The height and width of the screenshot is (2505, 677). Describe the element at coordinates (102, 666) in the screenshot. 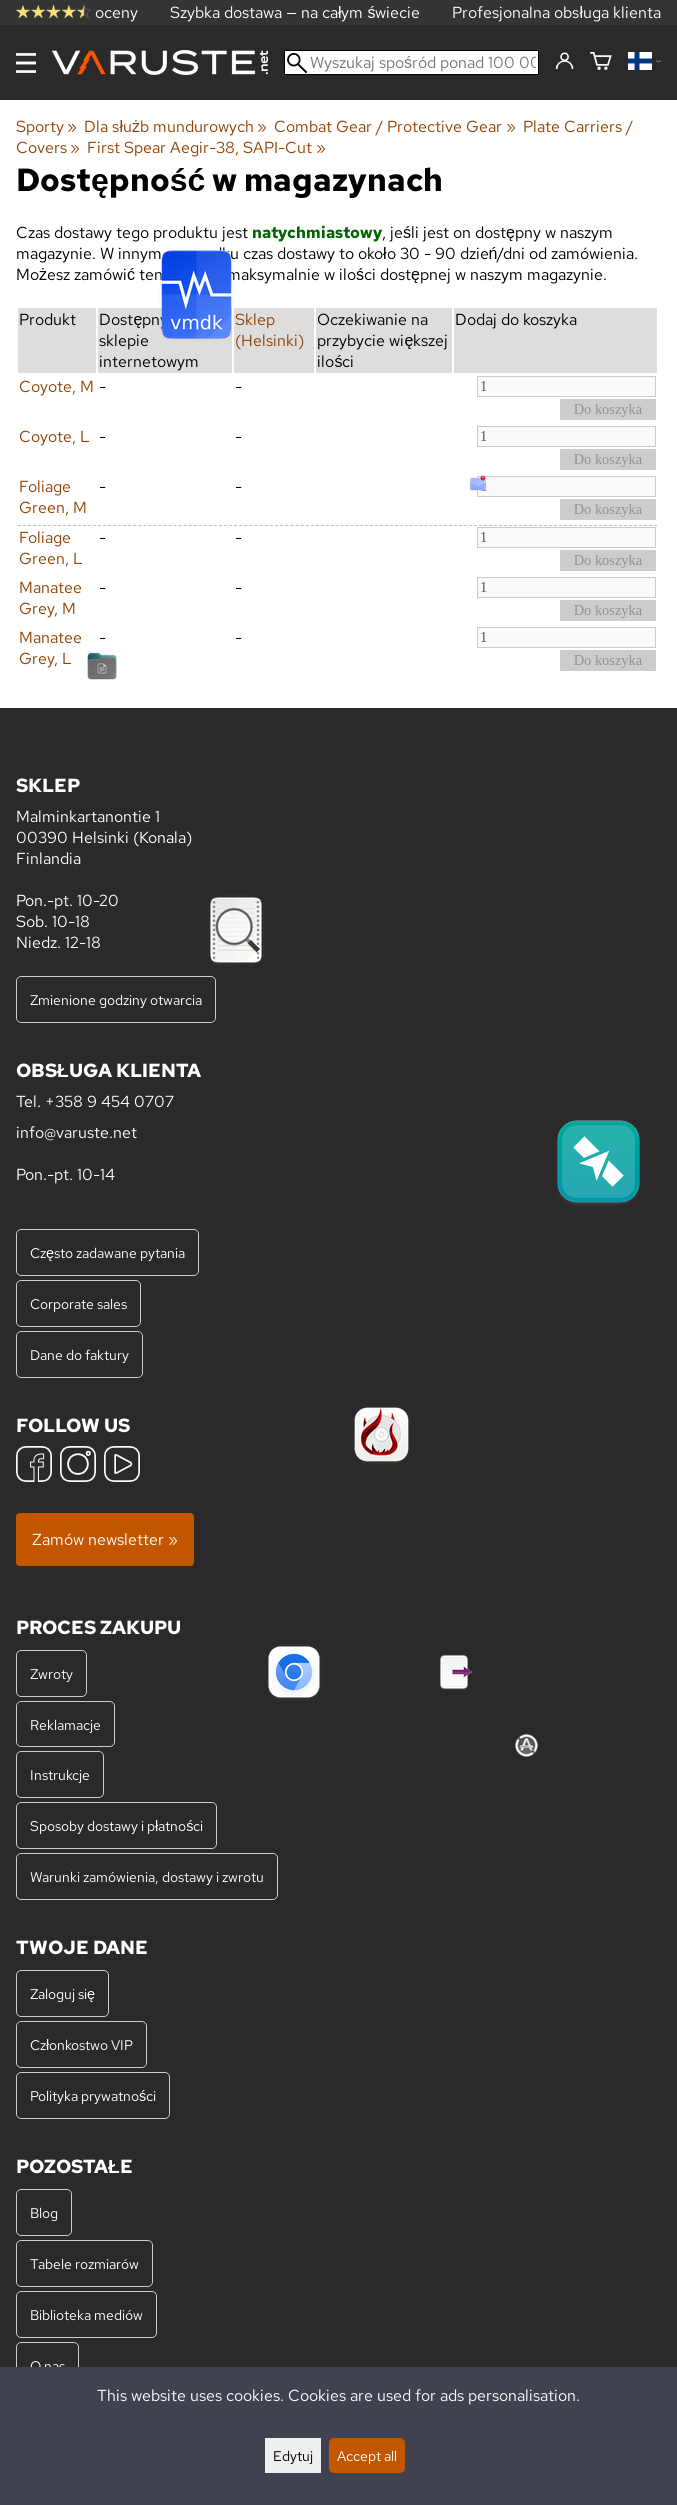

I see `open your documents folder` at that location.